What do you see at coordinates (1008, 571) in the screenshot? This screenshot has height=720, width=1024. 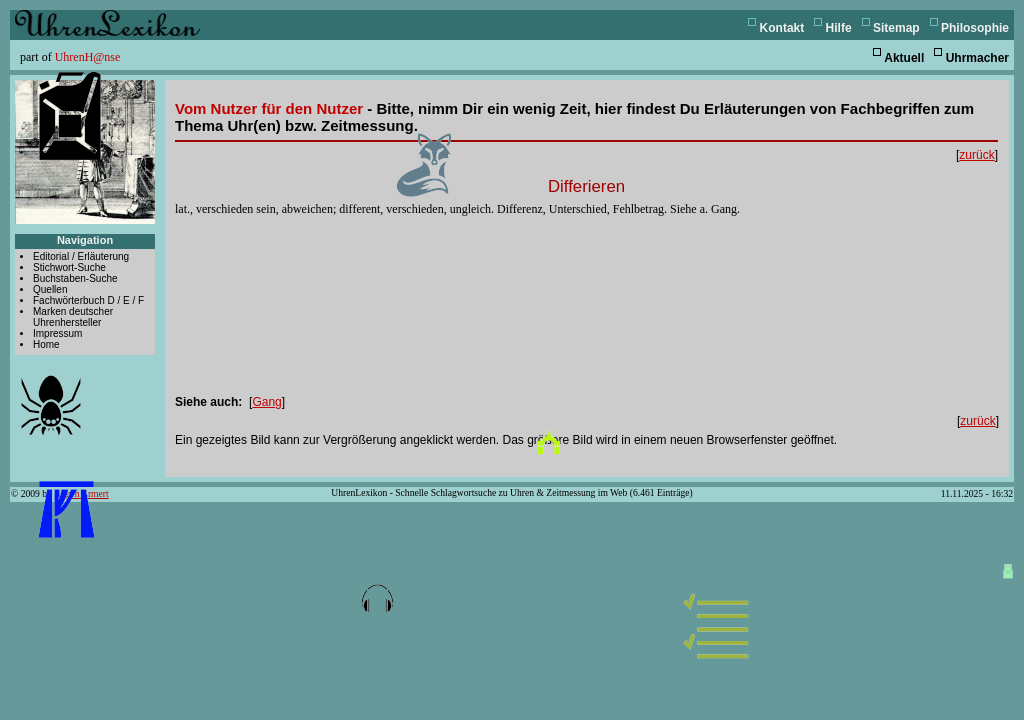 I see `view team roster or player information` at bounding box center [1008, 571].